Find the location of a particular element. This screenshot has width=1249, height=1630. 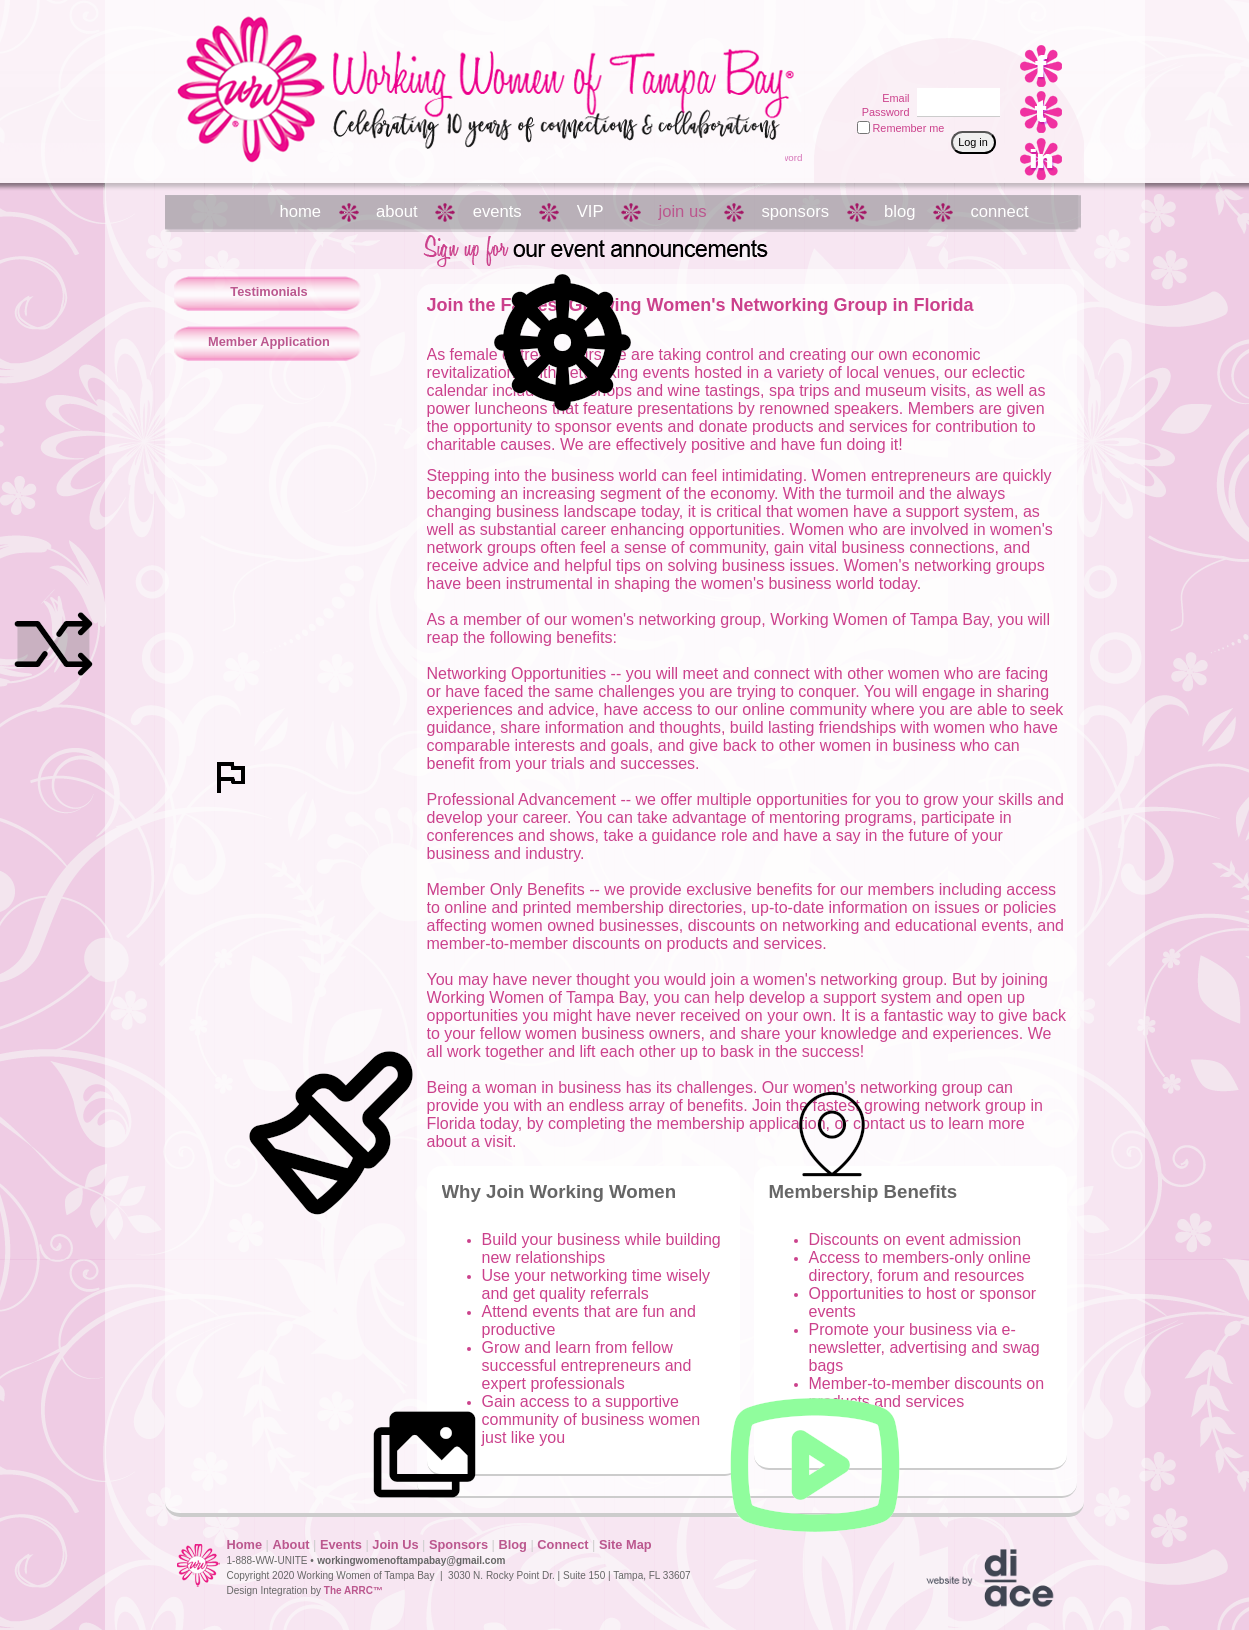

navigate to buddhism or dharma-related content is located at coordinates (562, 342).